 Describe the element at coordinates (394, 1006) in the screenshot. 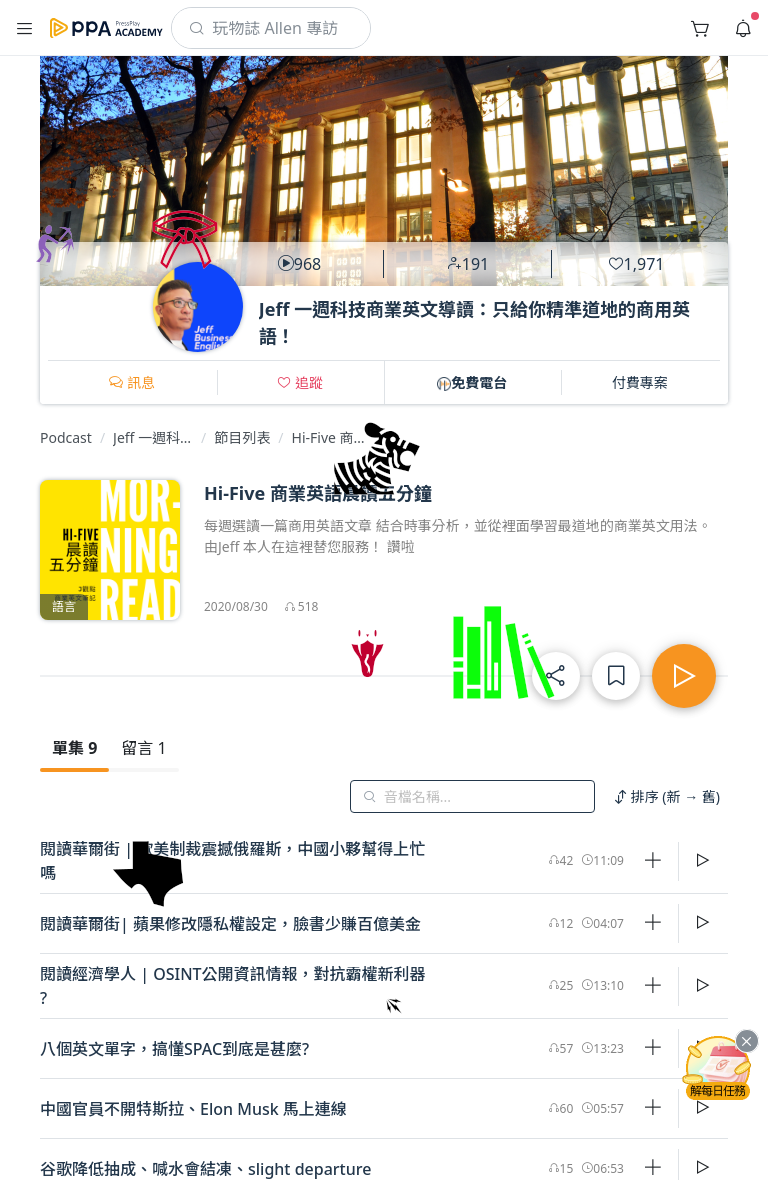

I see `indicates lightning or electrical storm warning` at that location.